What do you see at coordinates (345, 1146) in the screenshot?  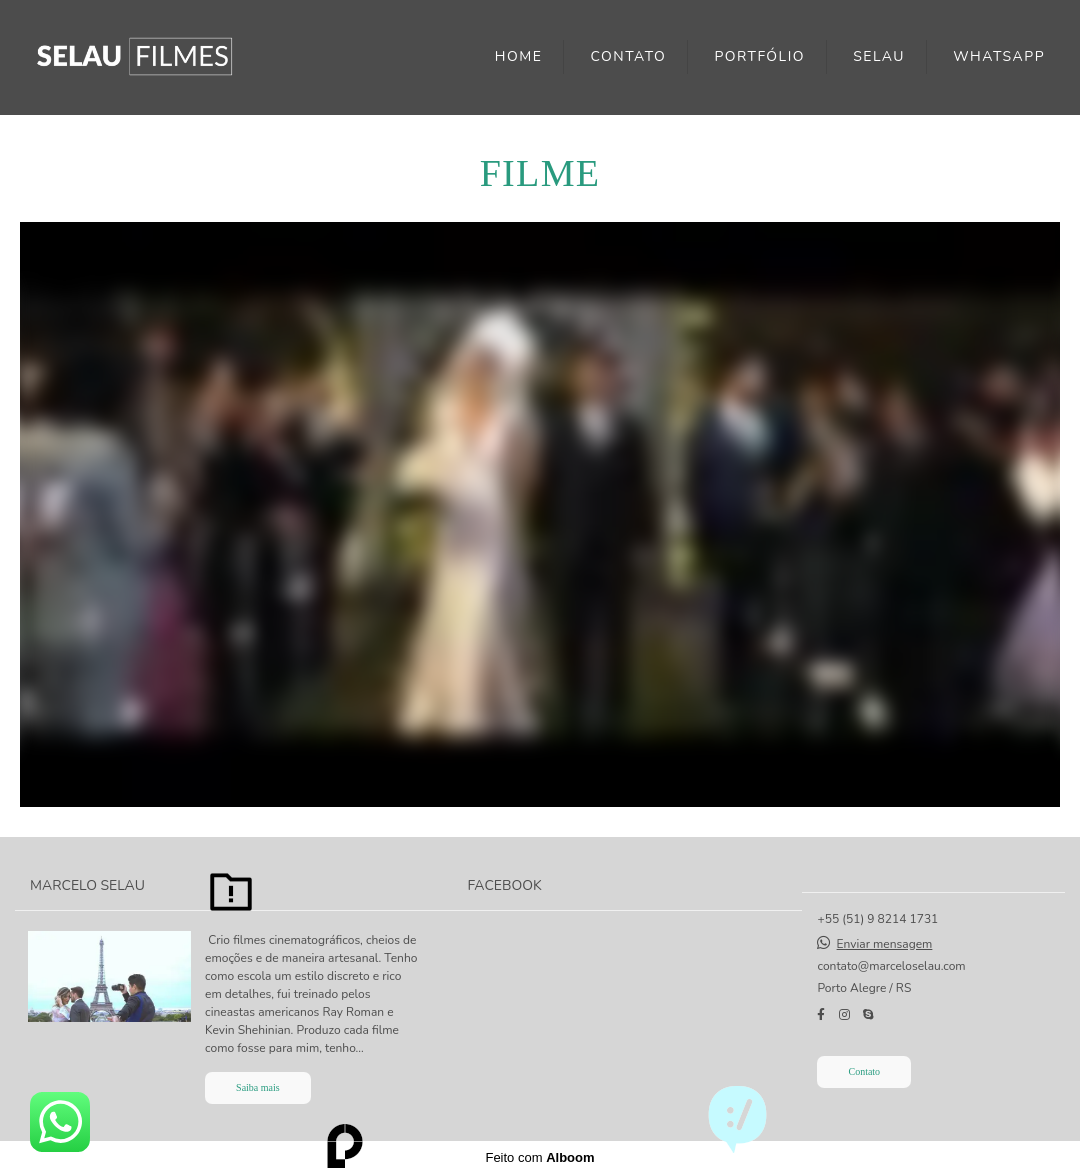 I see `open passport app` at bounding box center [345, 1146].